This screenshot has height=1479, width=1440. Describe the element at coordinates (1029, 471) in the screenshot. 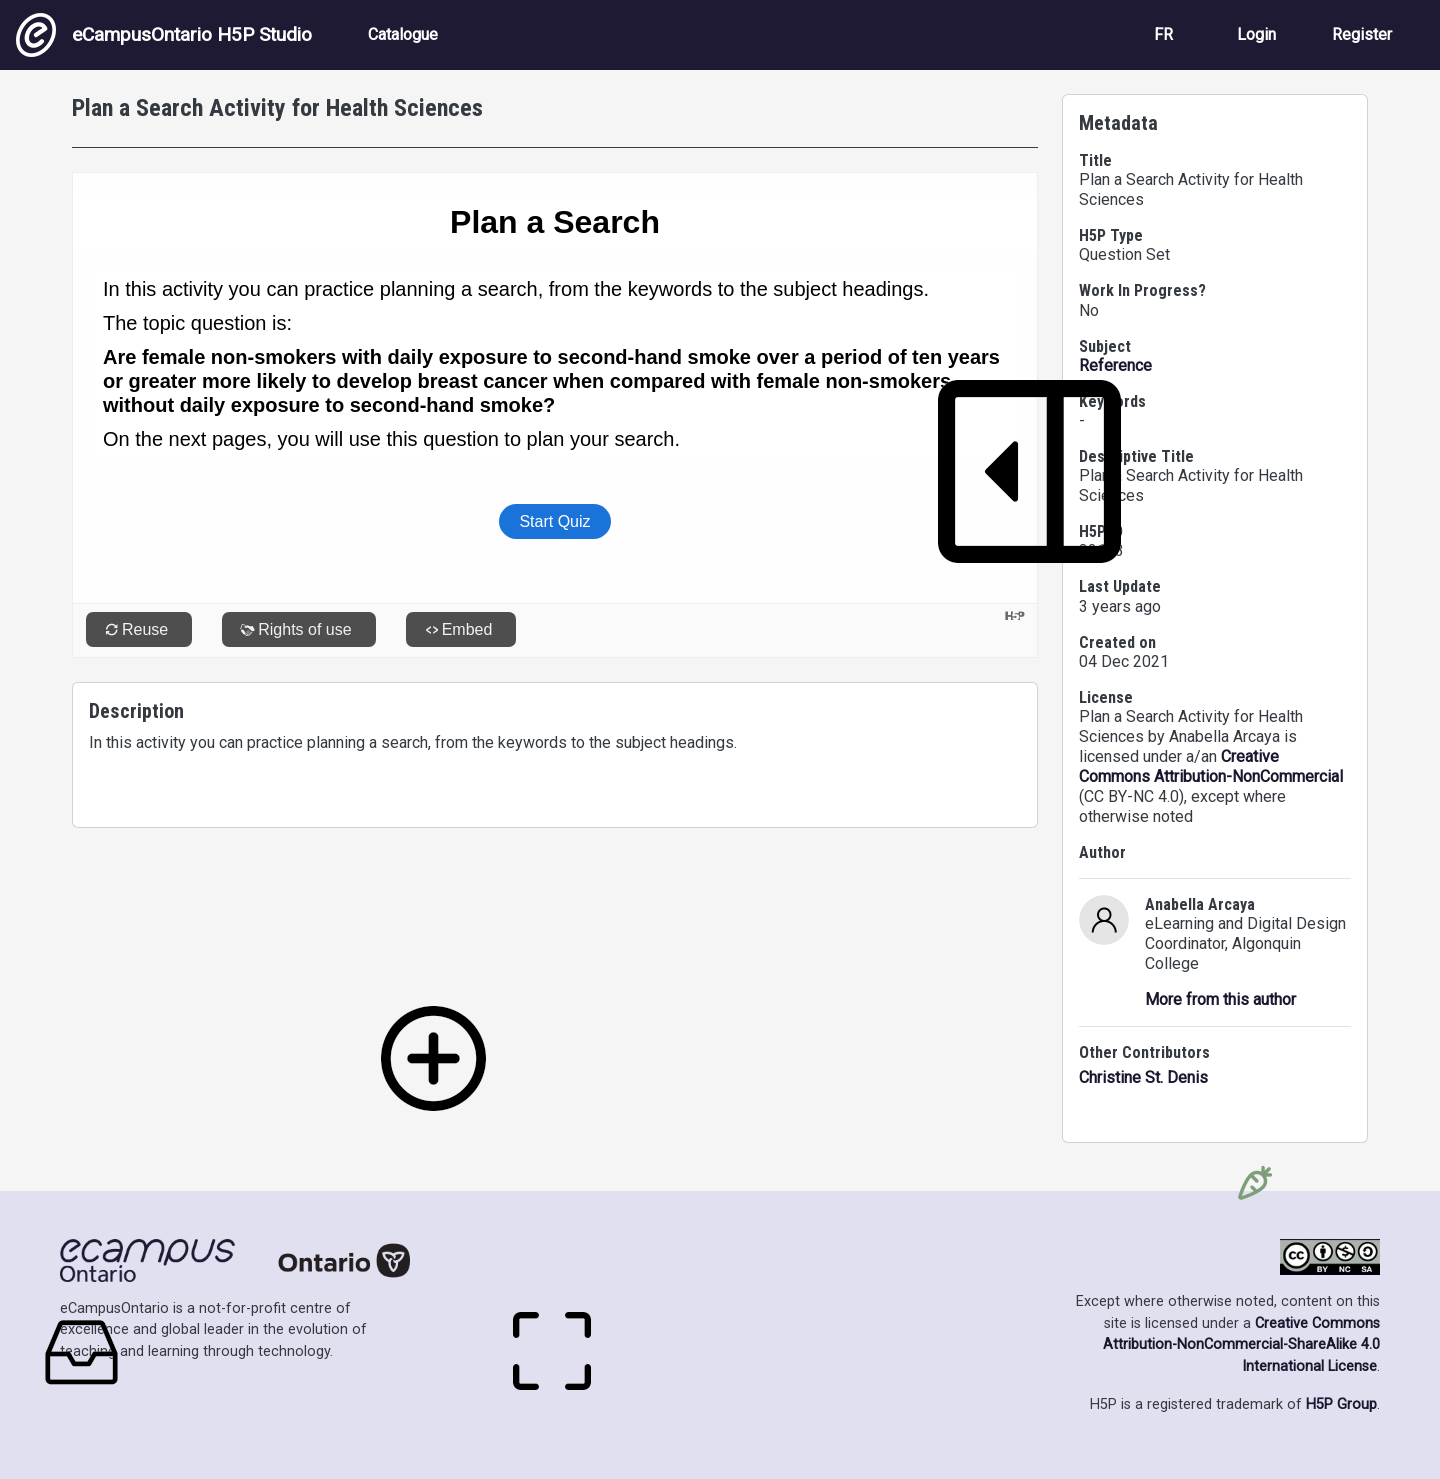

I see `expand the sidebar panel` at that location.